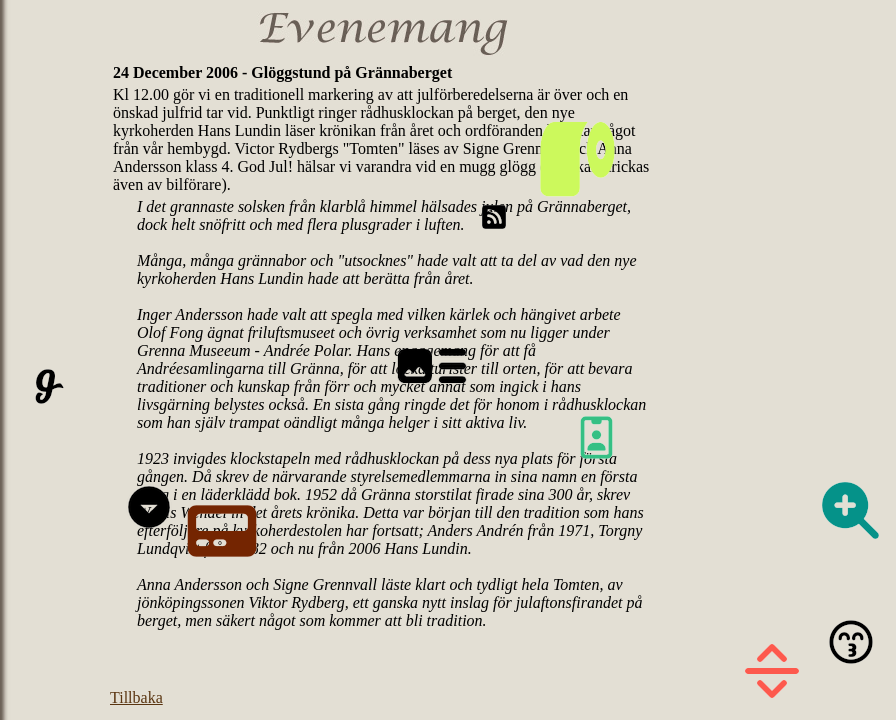  What do you see at coordinates (596, 437) in the screenshot?
I see `view user profile or identification` at bounding box center [596, 437].